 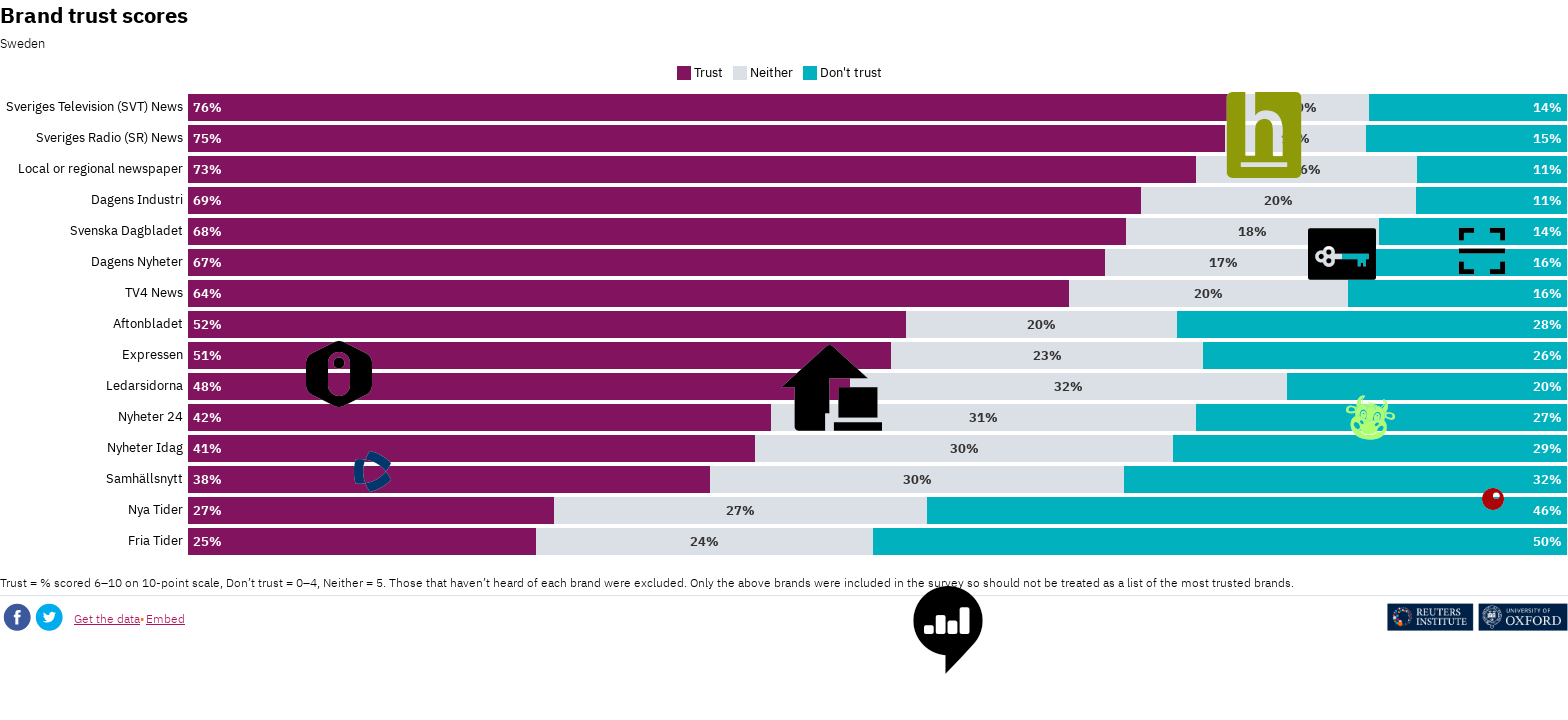 I want to click on access home office or remote work settings, so click(x=829, y=391).